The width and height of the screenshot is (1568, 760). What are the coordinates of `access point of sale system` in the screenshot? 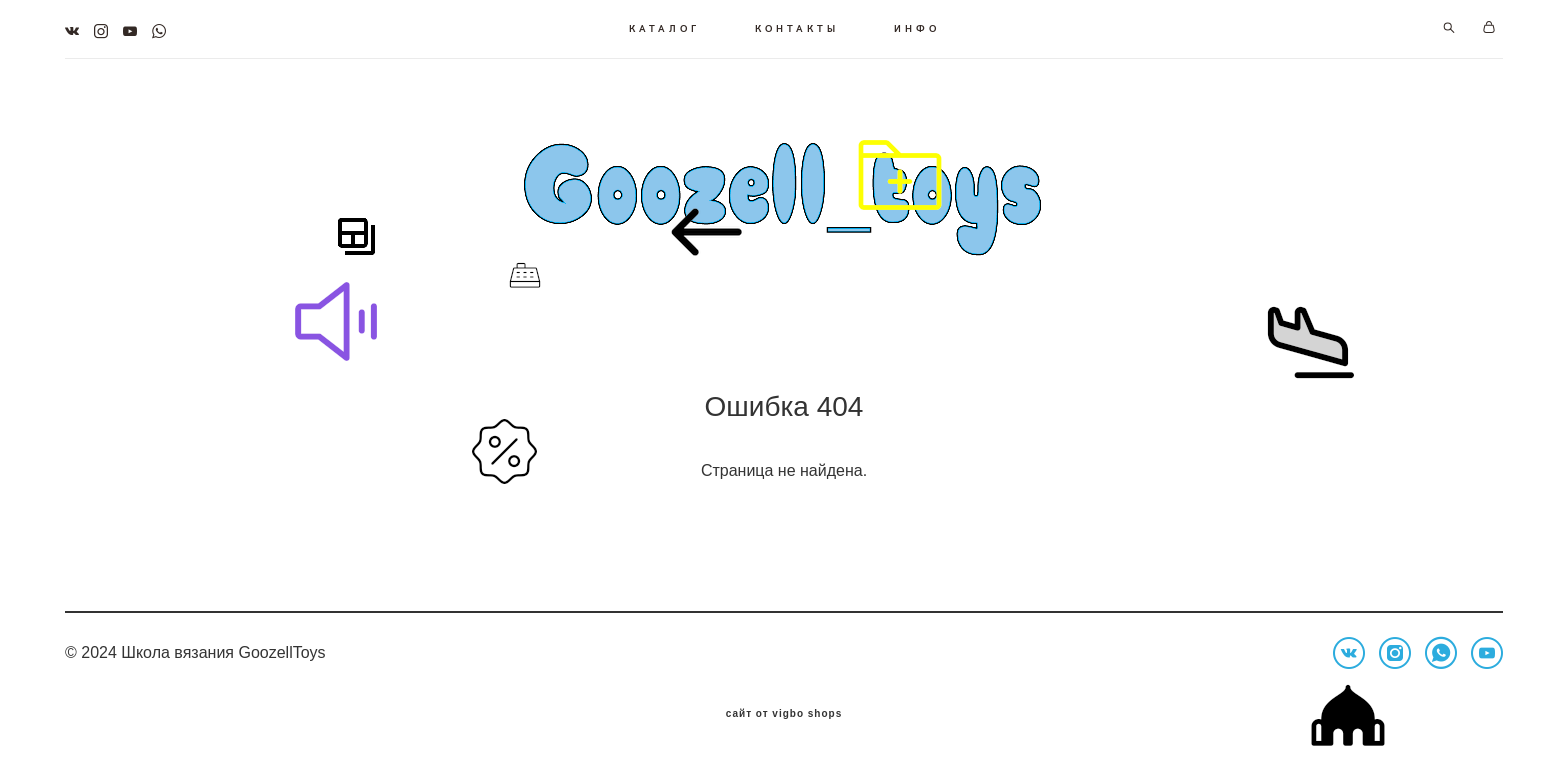 It's located at (525, 277).